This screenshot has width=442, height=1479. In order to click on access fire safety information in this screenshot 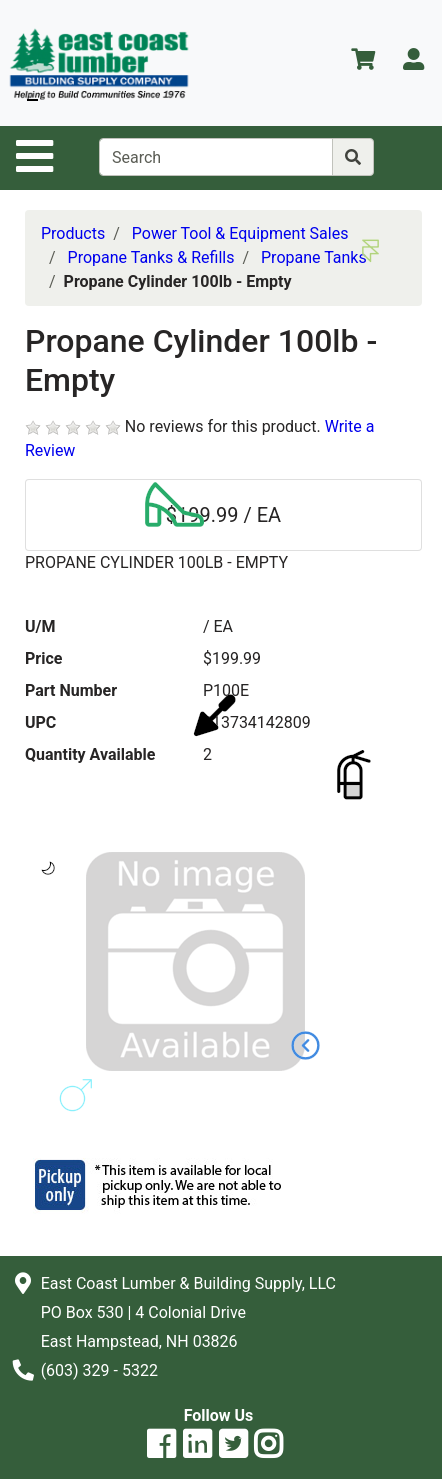, I will do `click(351, 775)`.